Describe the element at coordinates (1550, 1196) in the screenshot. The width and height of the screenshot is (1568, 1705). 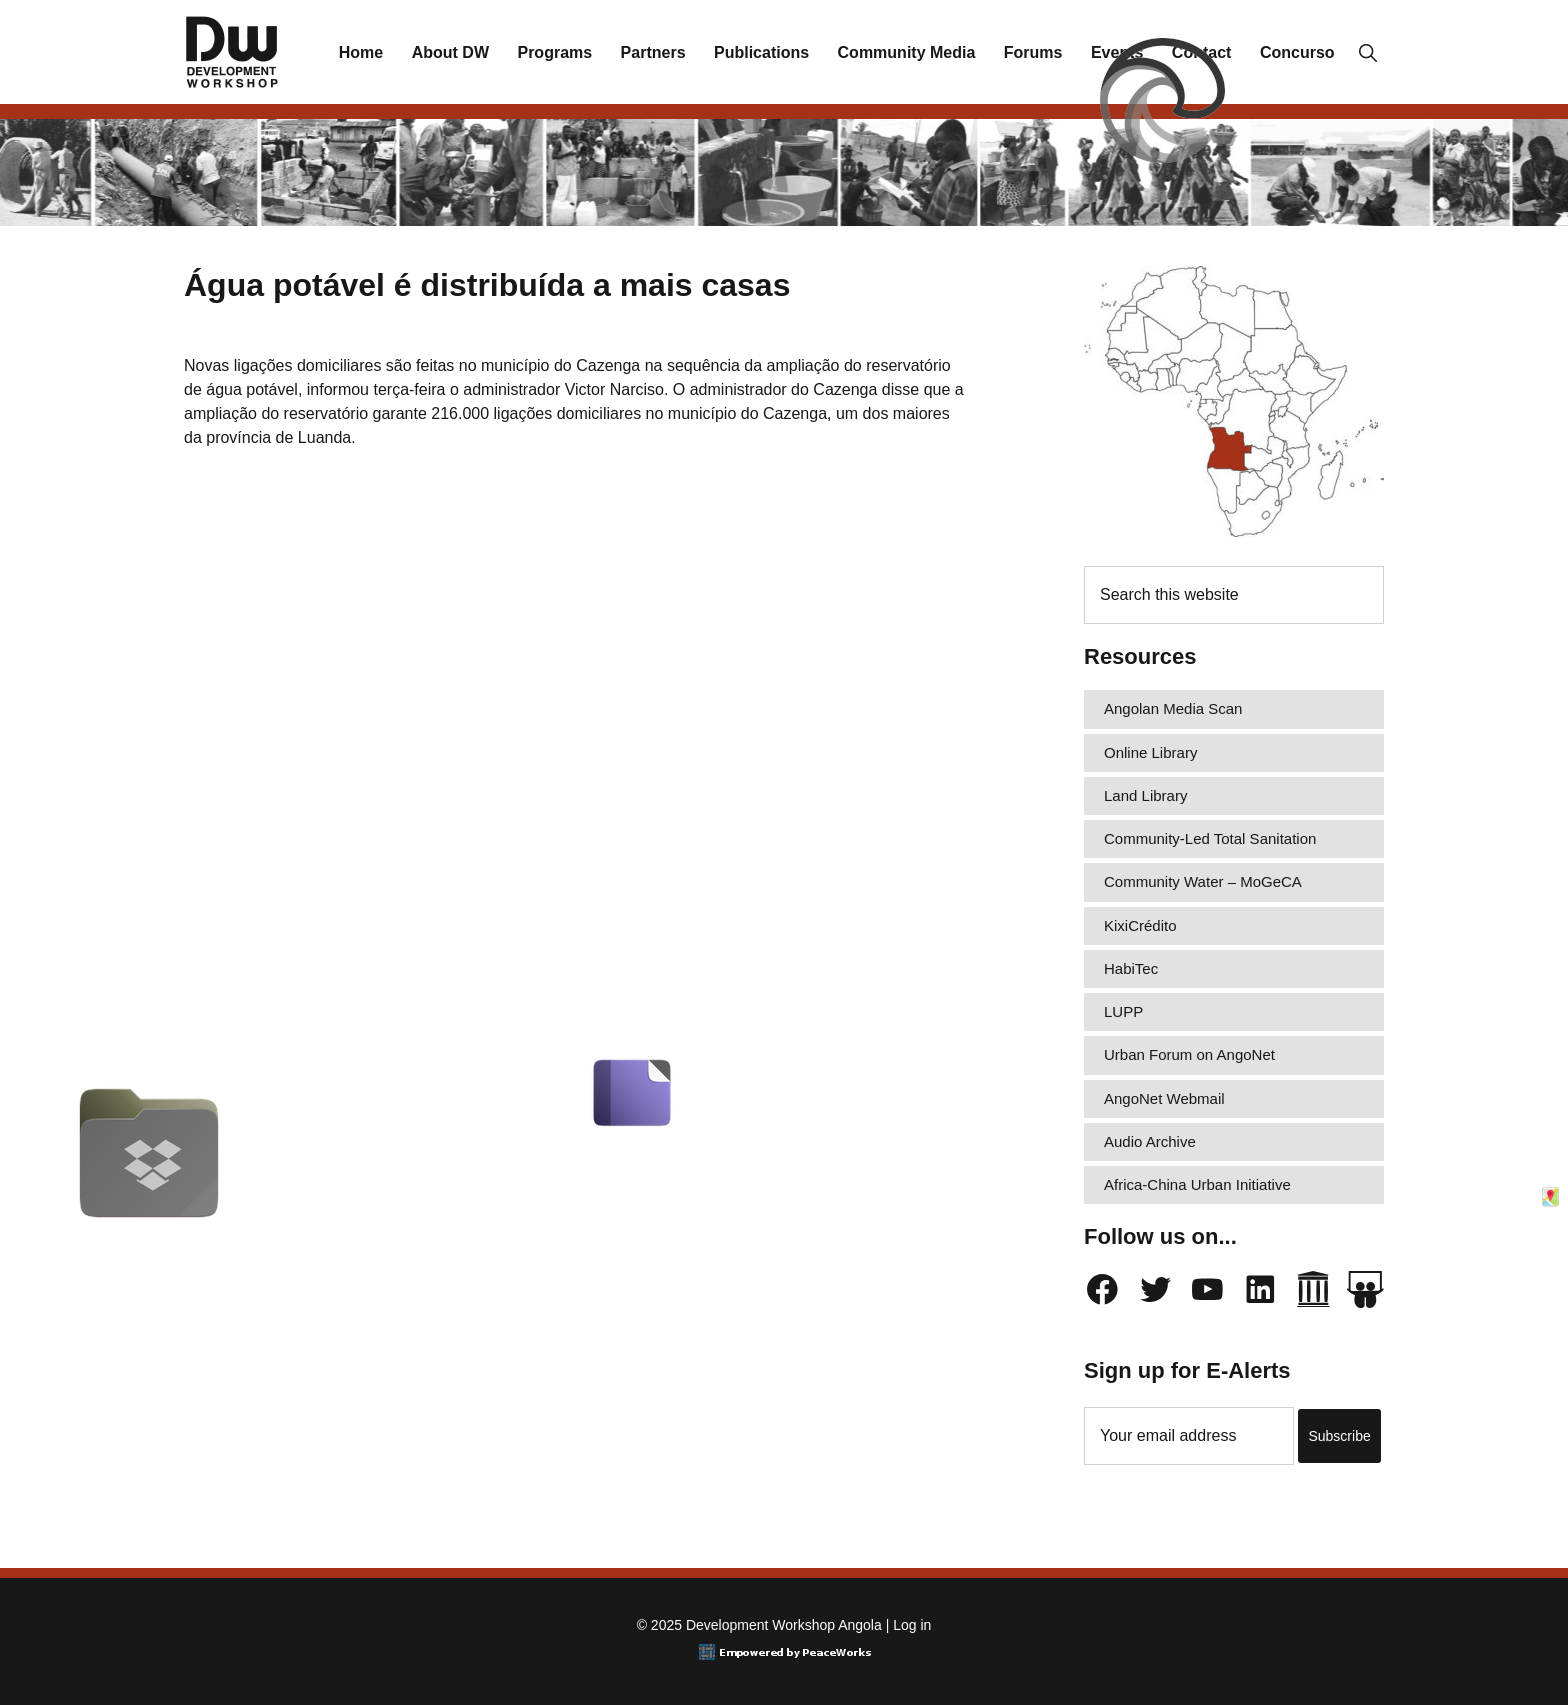
I see `a geo+json geographic data file` at that location.